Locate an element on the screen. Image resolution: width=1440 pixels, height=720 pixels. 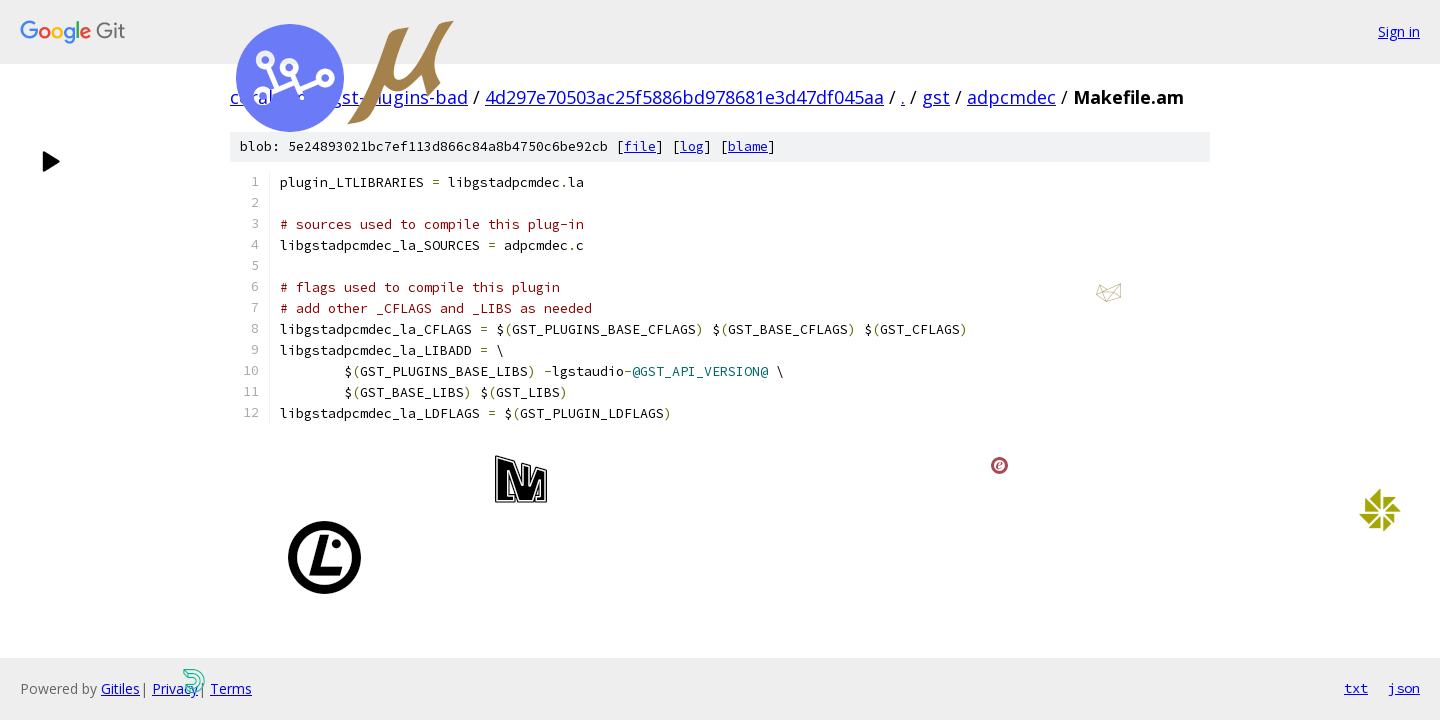
checkio coding platform logo is located at coordinates (1108, 292).